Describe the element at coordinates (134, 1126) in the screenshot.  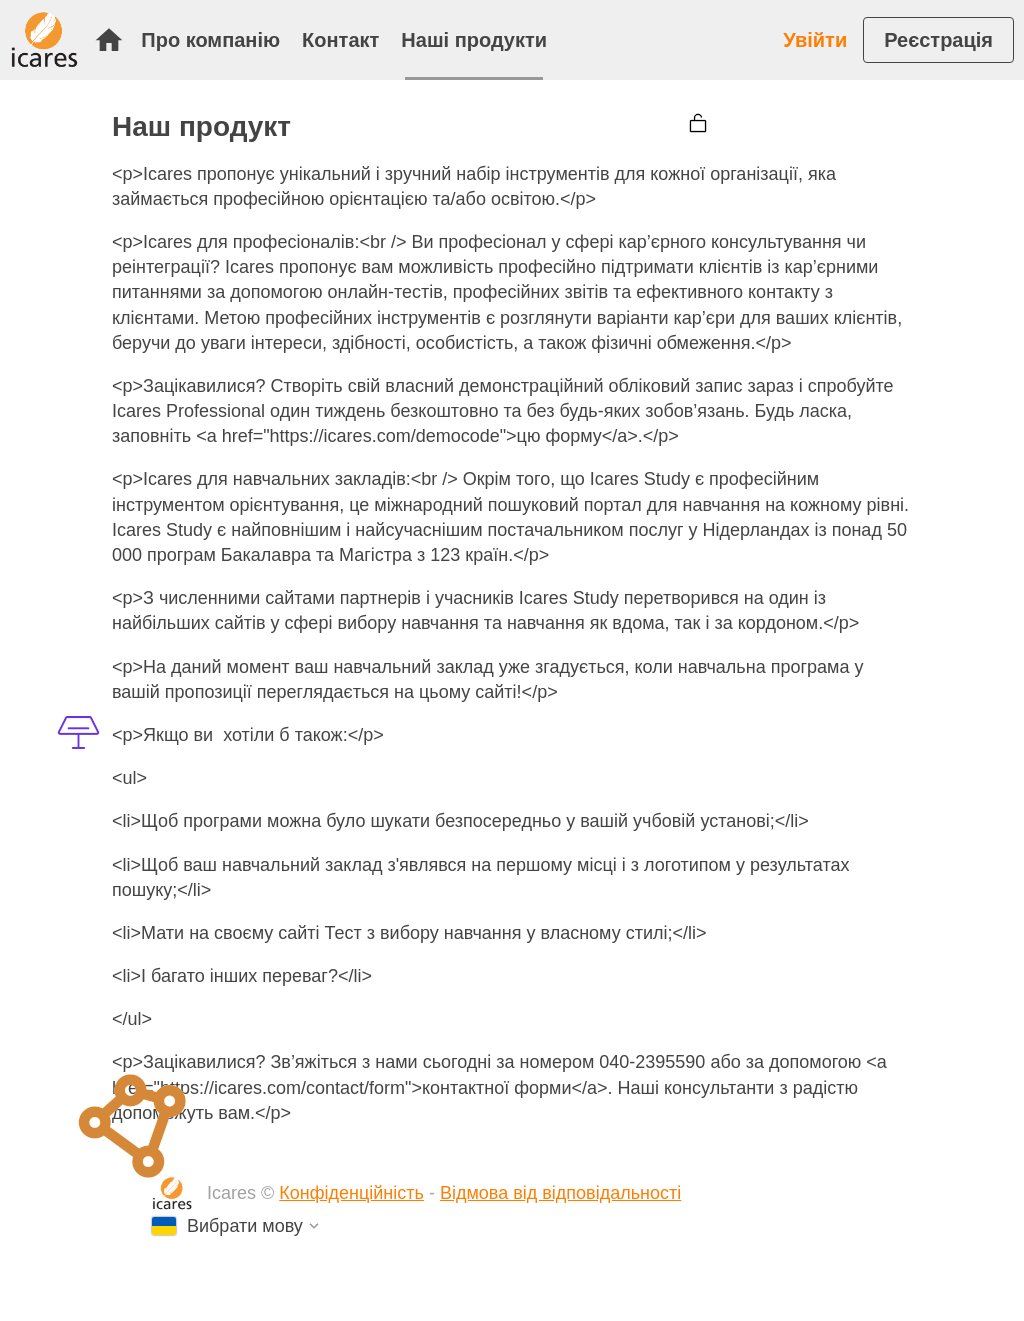
I see `access polygon or shape drawing tool` at that location.